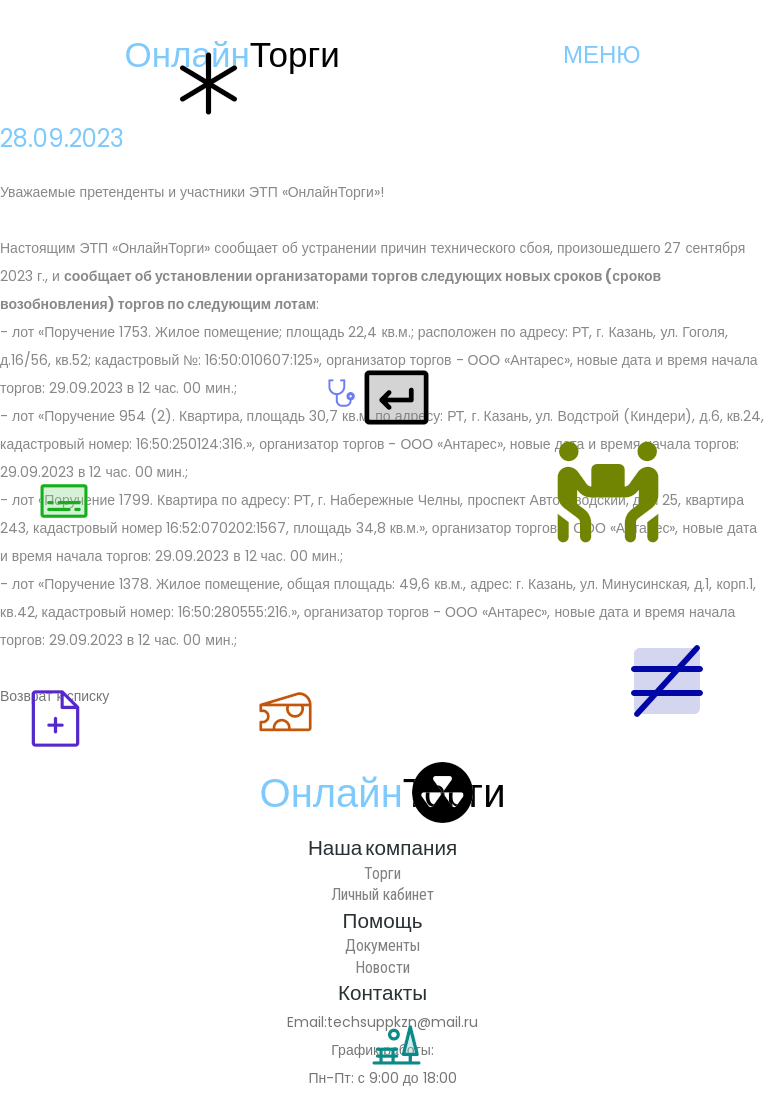 This screenshot has width=765, height=1120. What do you see at coordinates (340, 392) in the screenshot?
I see `access health or medical features` at bounding box center [340, 392].